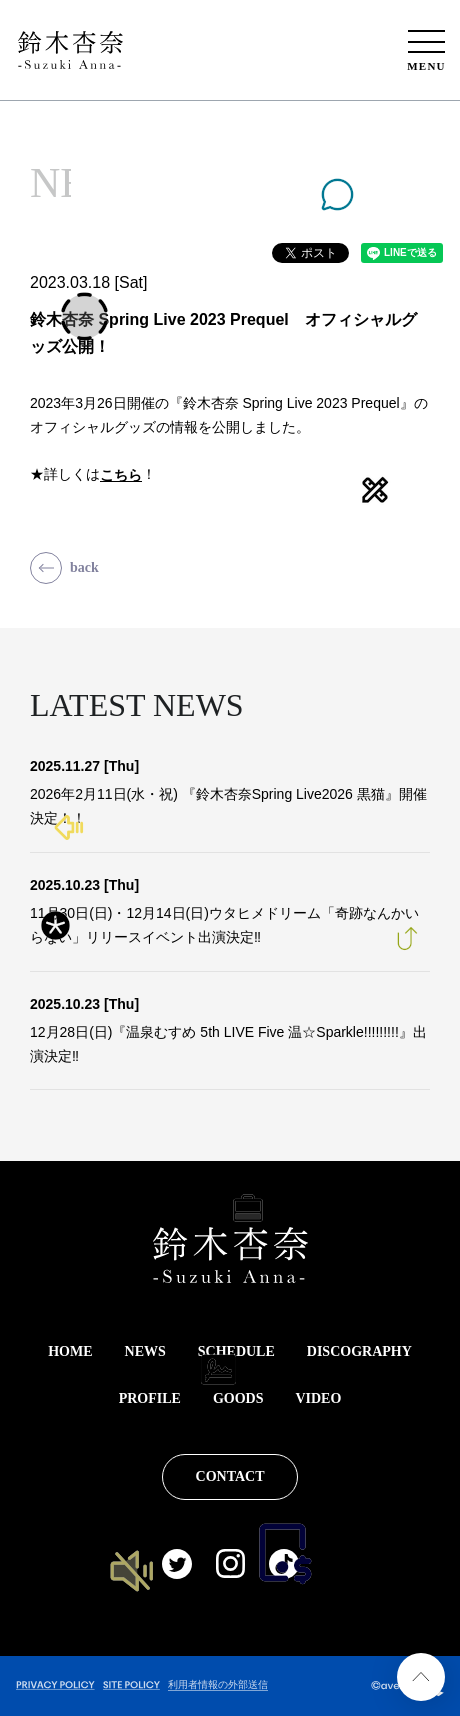  What do you see at coordinates (282, 1552) in the screenshot?
I see `access tablet payment or billing settings` at bounding box center [282, 1552].